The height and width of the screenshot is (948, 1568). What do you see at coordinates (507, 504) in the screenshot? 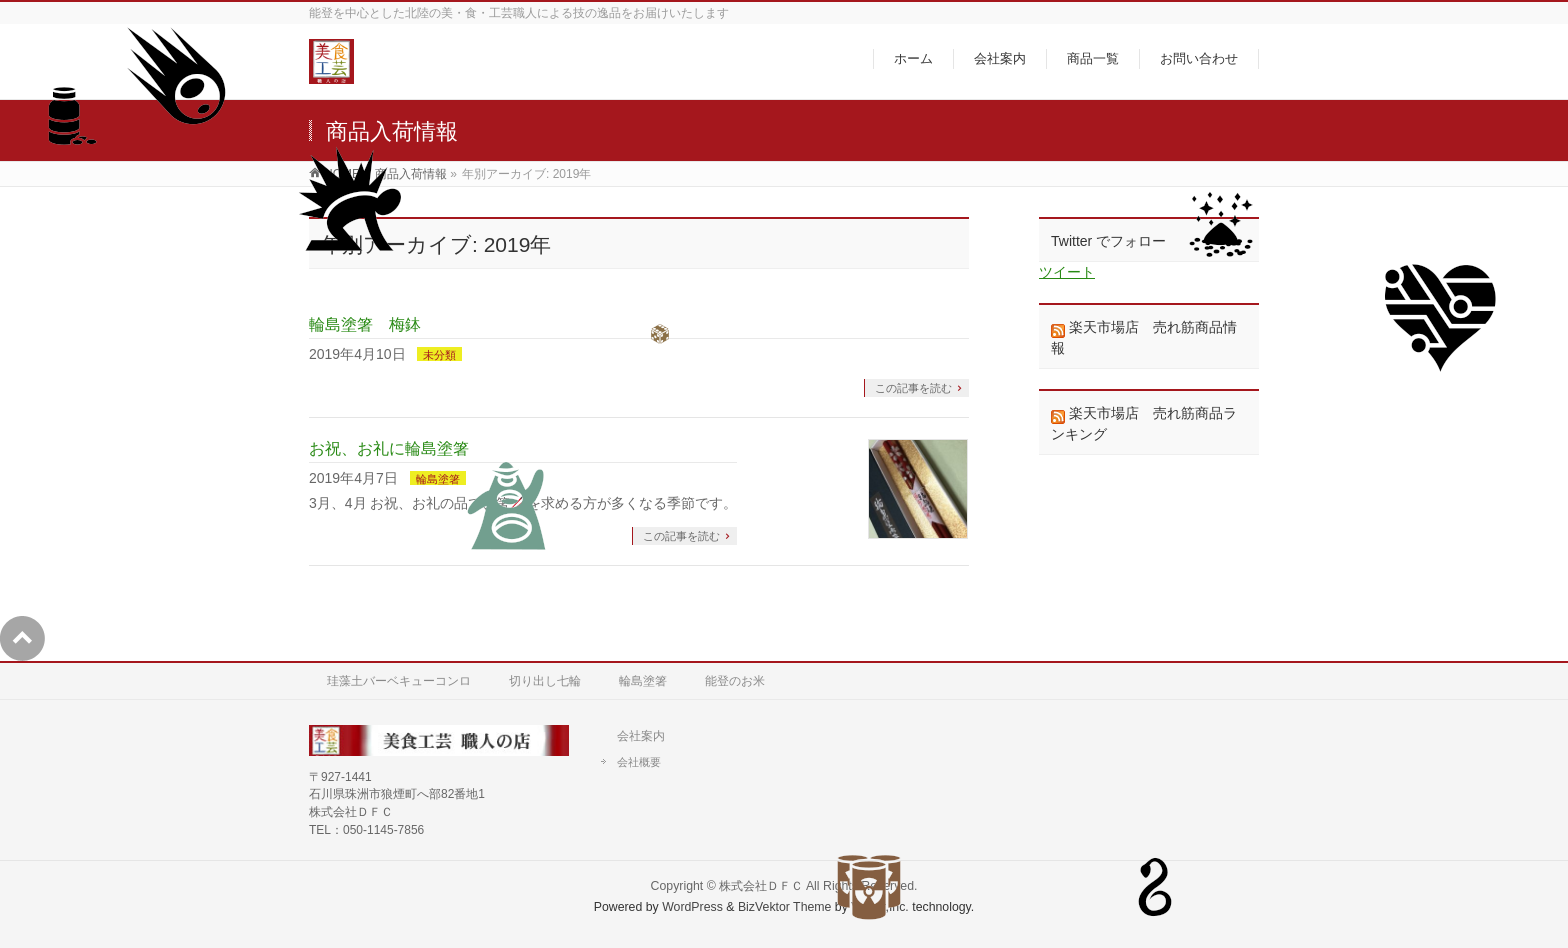
I see `icon representing a tentacle creature or monster in a game` at bounding box center [507, 504].